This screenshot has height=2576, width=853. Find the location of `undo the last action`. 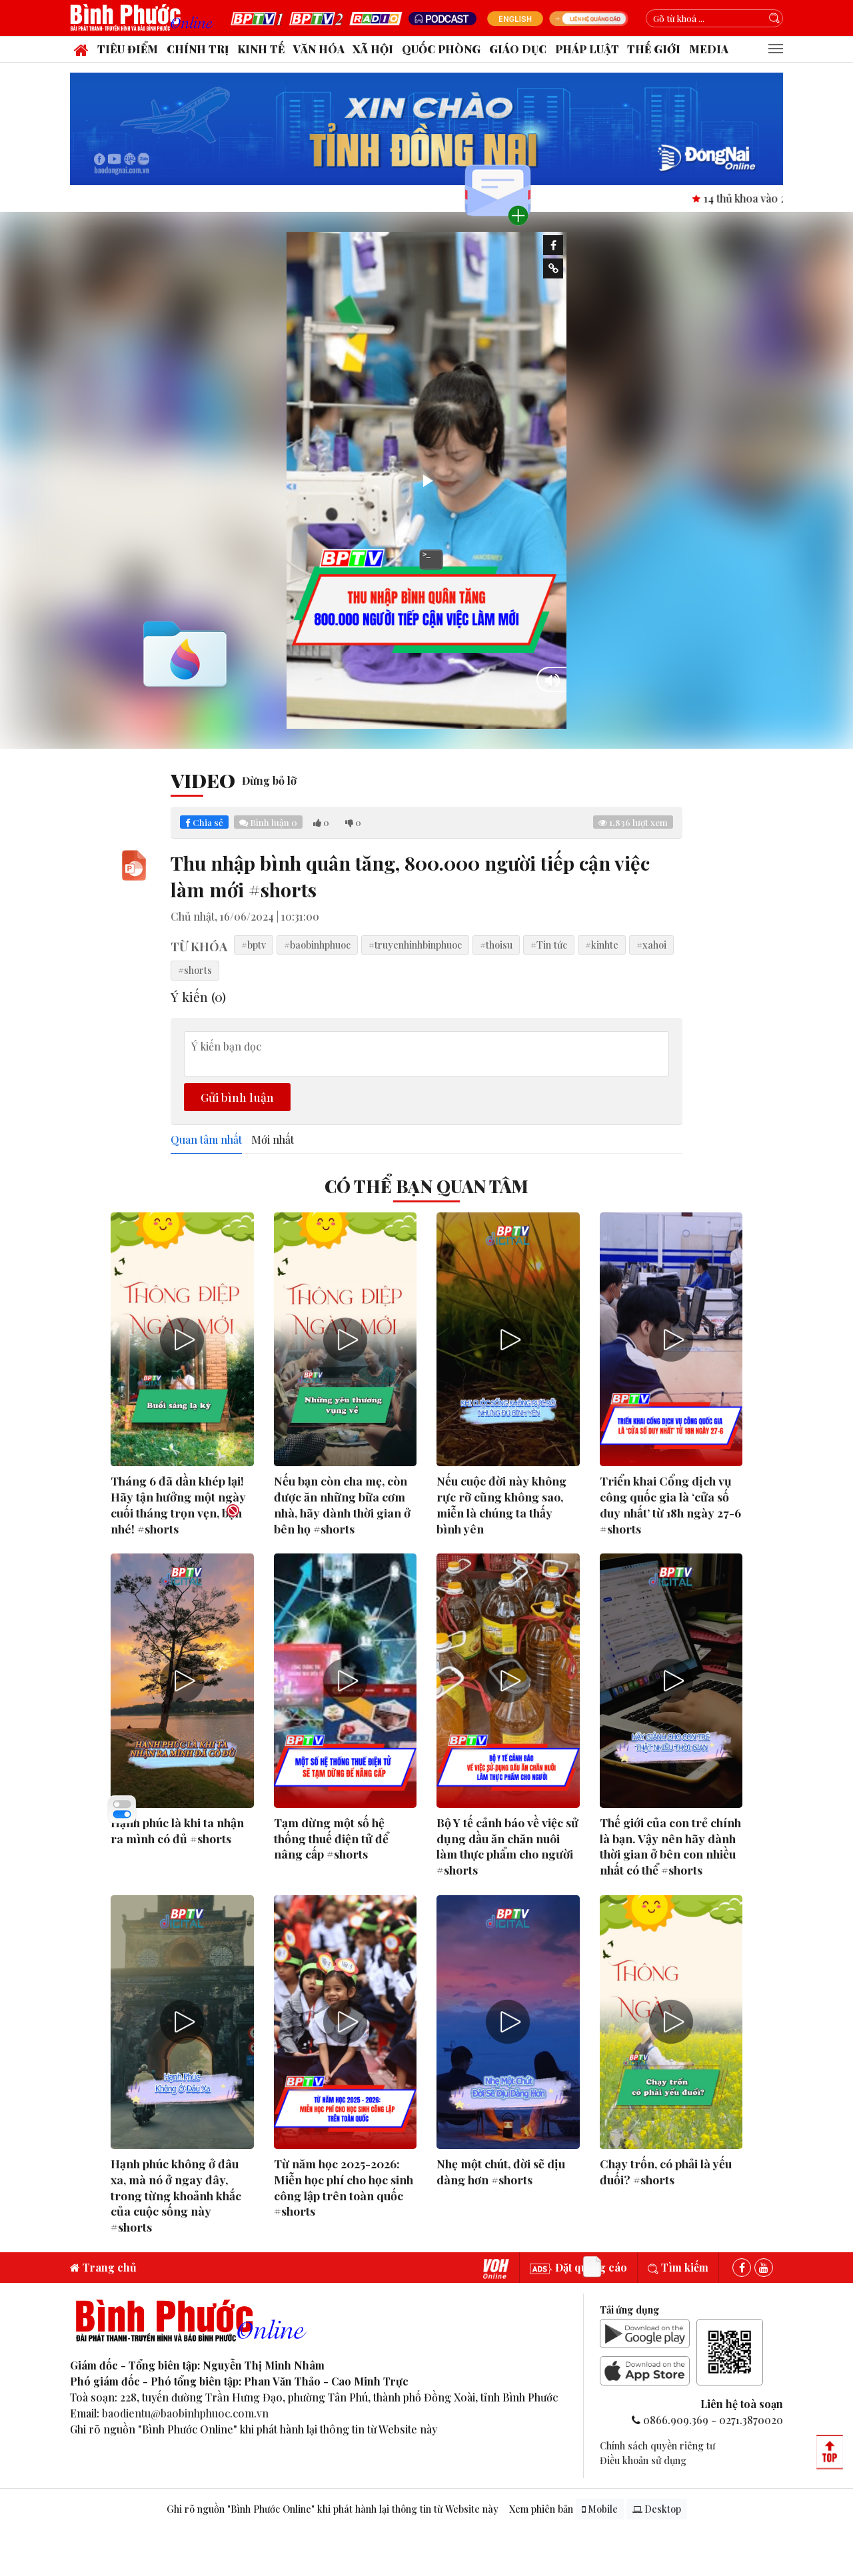

undo the last action is located at coordinates (492, 1770).